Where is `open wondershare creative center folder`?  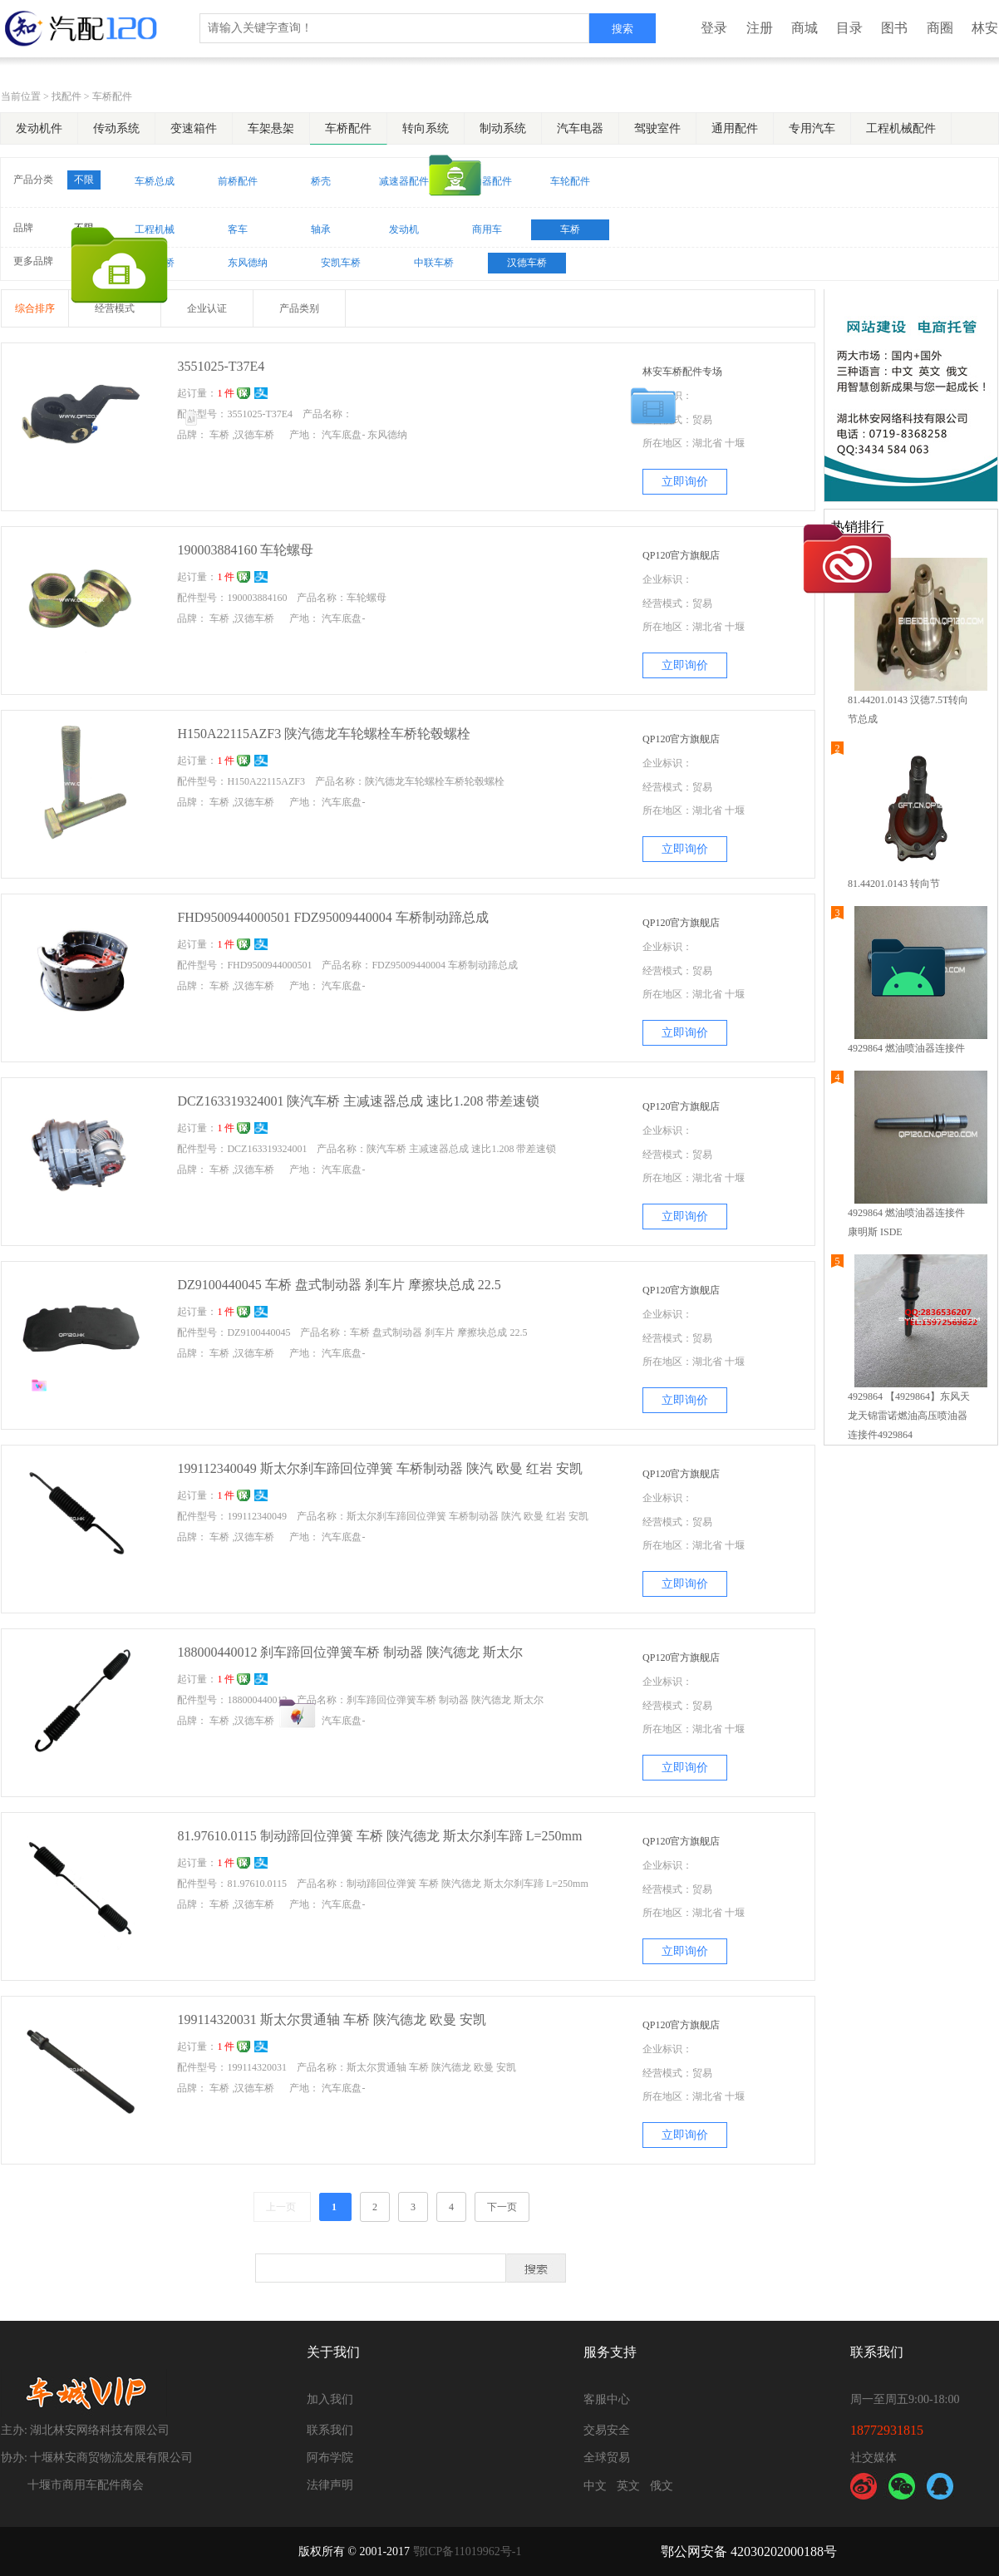 open wondershare creative center folder is located at coordinates (39, 1386).